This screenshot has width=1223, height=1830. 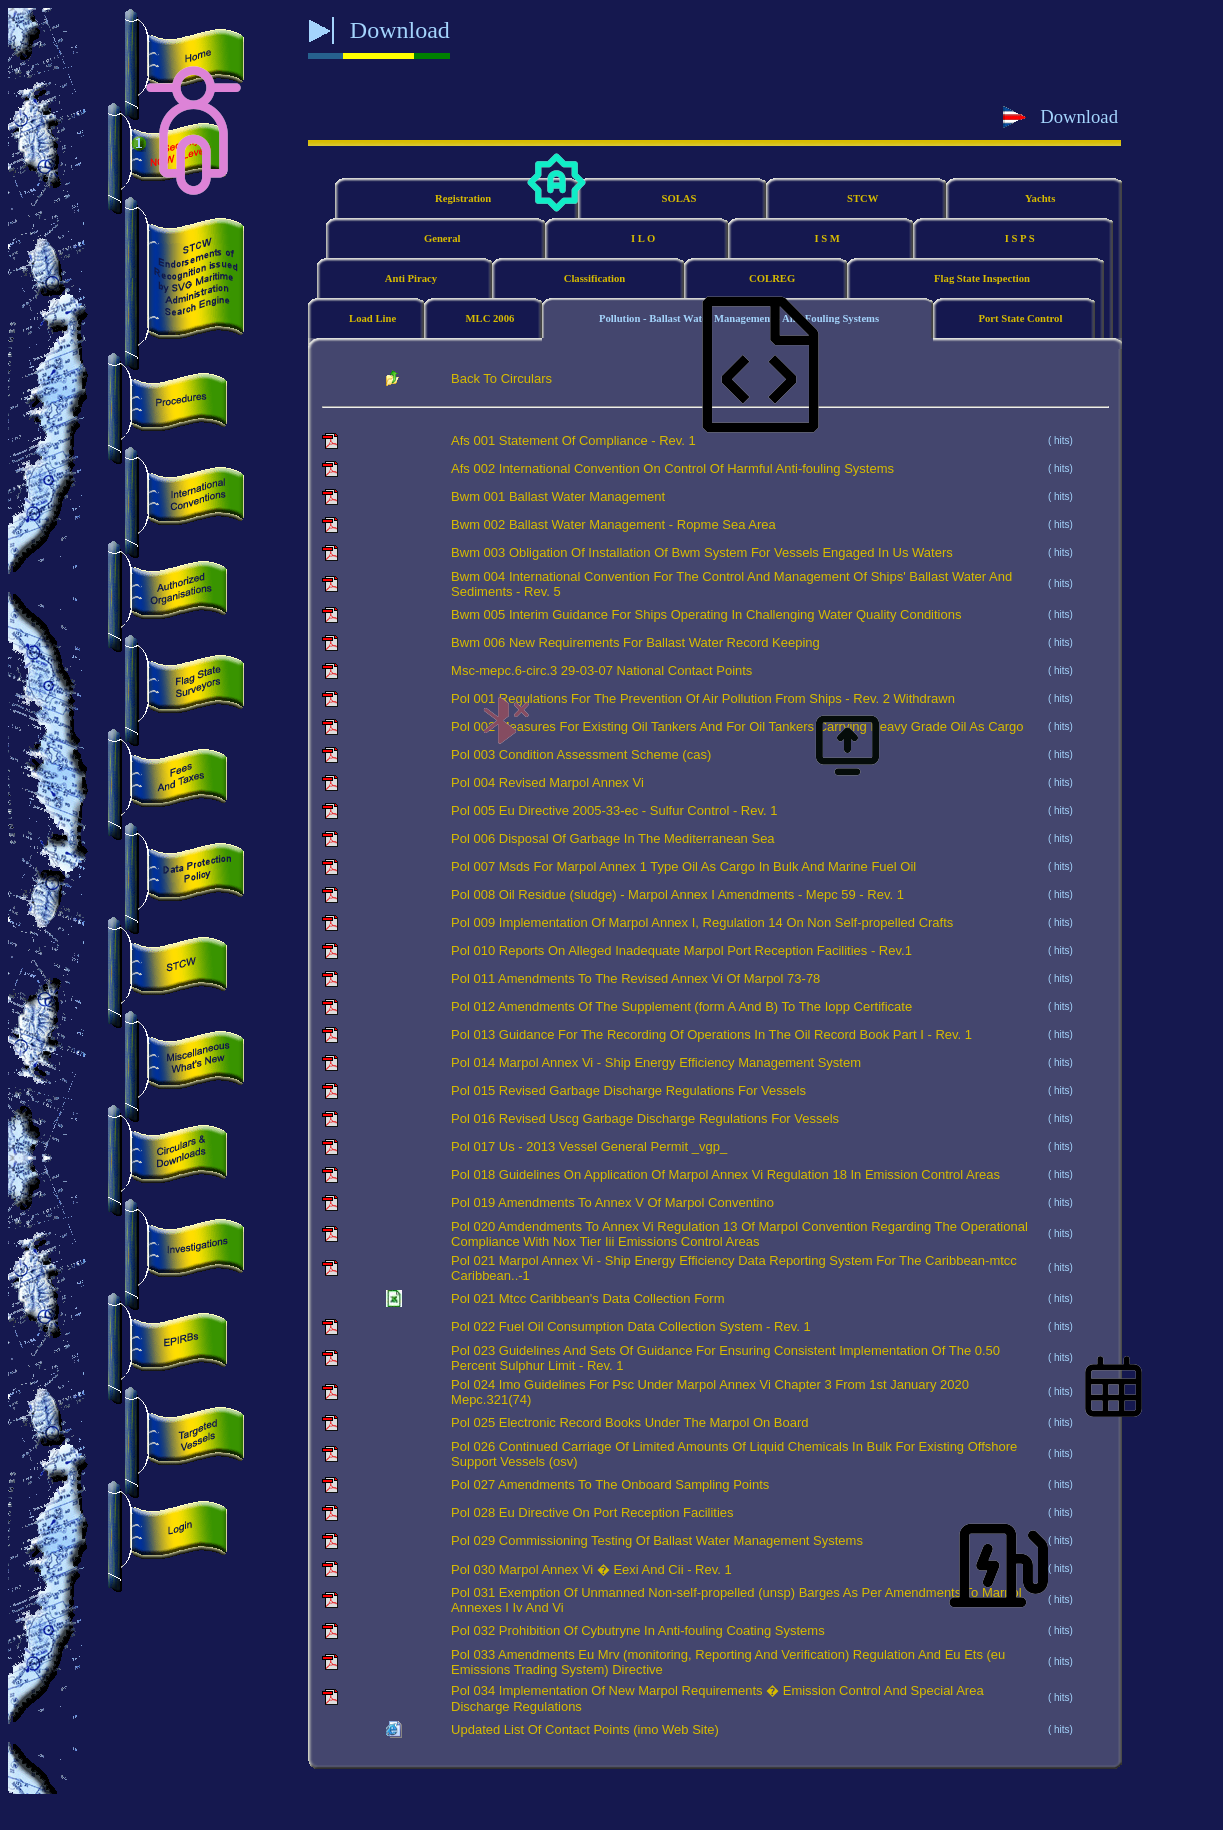 What do you see at coordinates (847, 742) in the screenshot?
I see `upload file to display or screen` at bounding box center [847, 742].